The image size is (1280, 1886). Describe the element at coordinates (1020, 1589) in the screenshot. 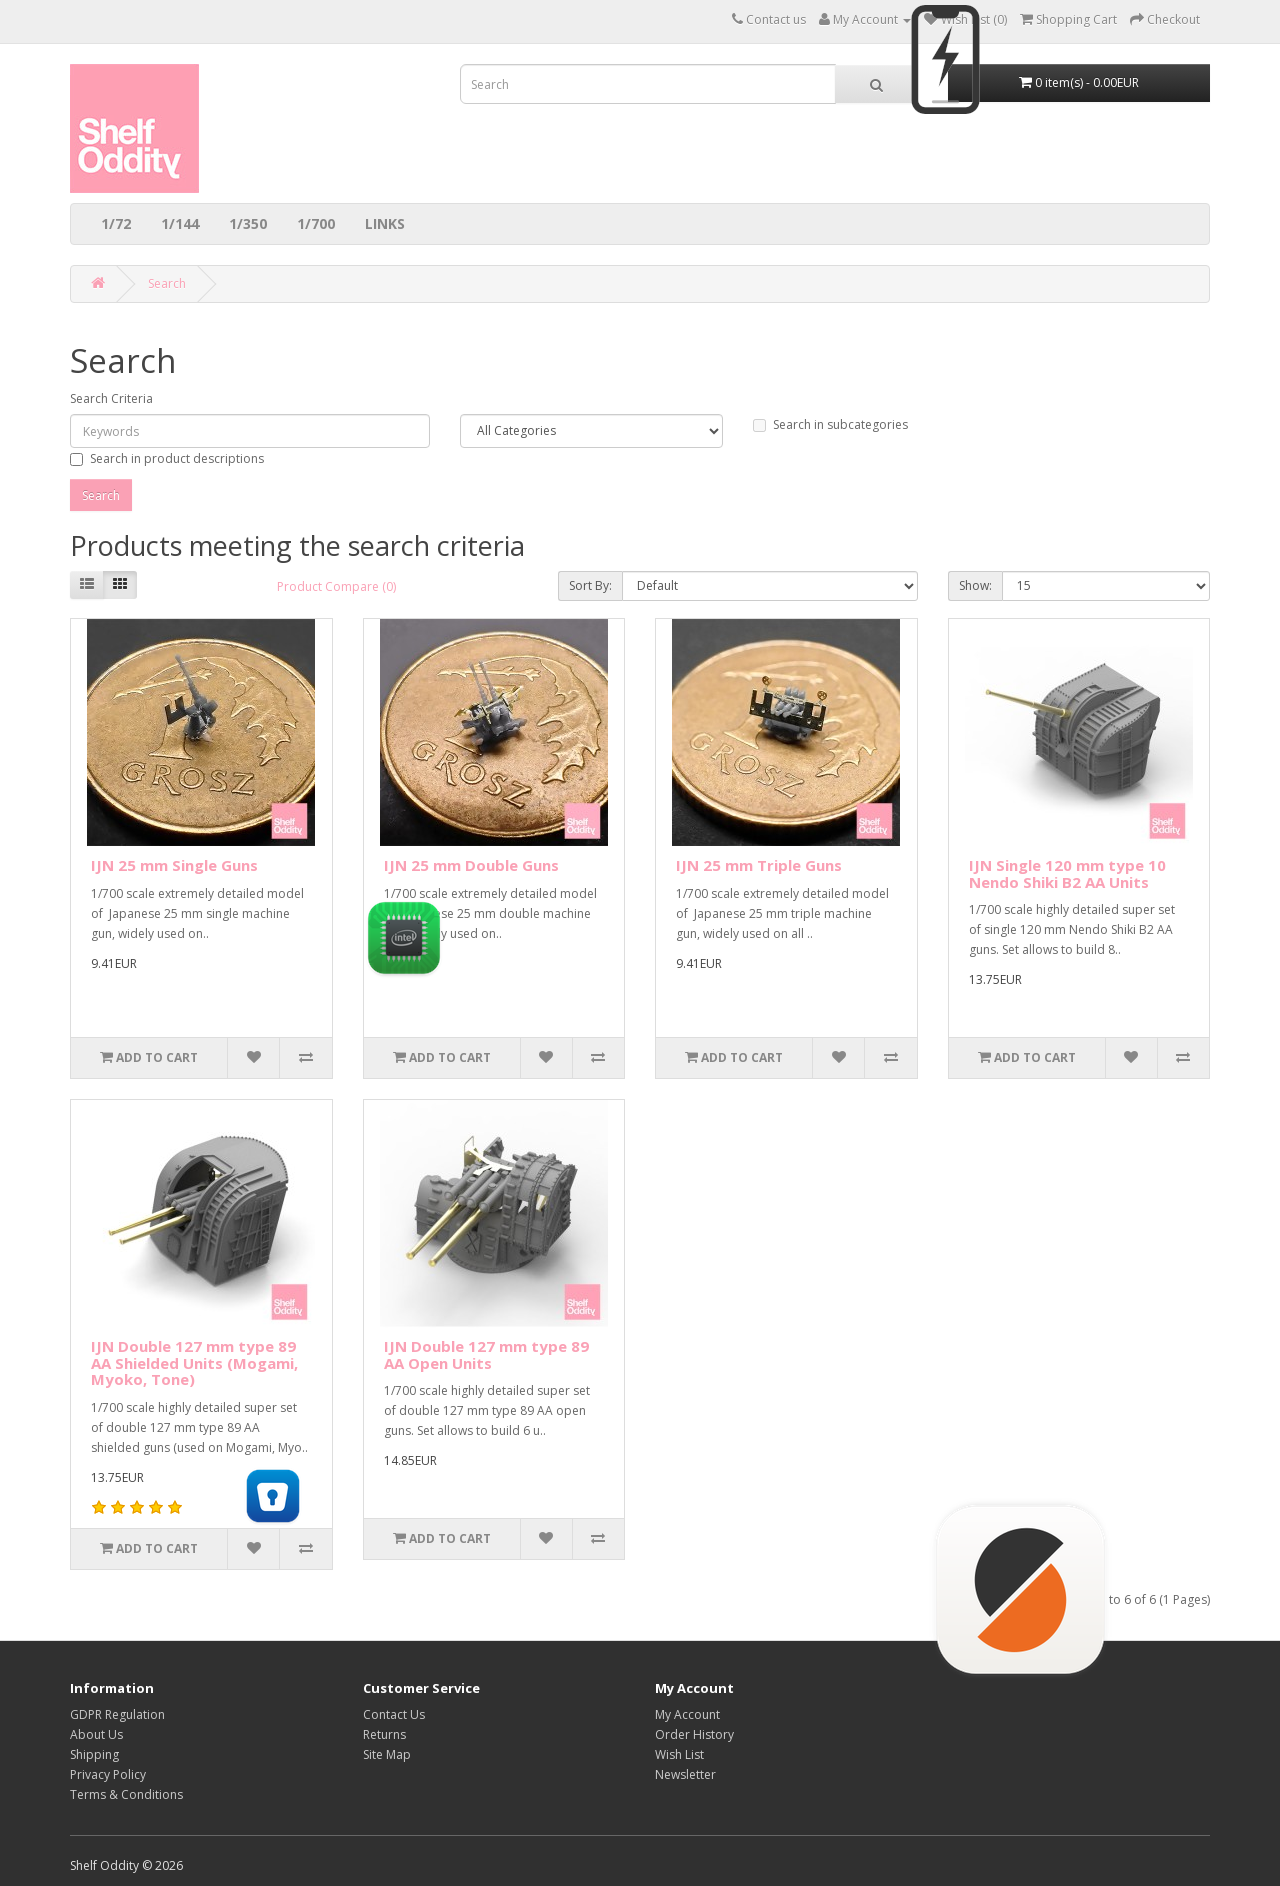

I see `open PrusaSlicer 3D printing software` at that location.